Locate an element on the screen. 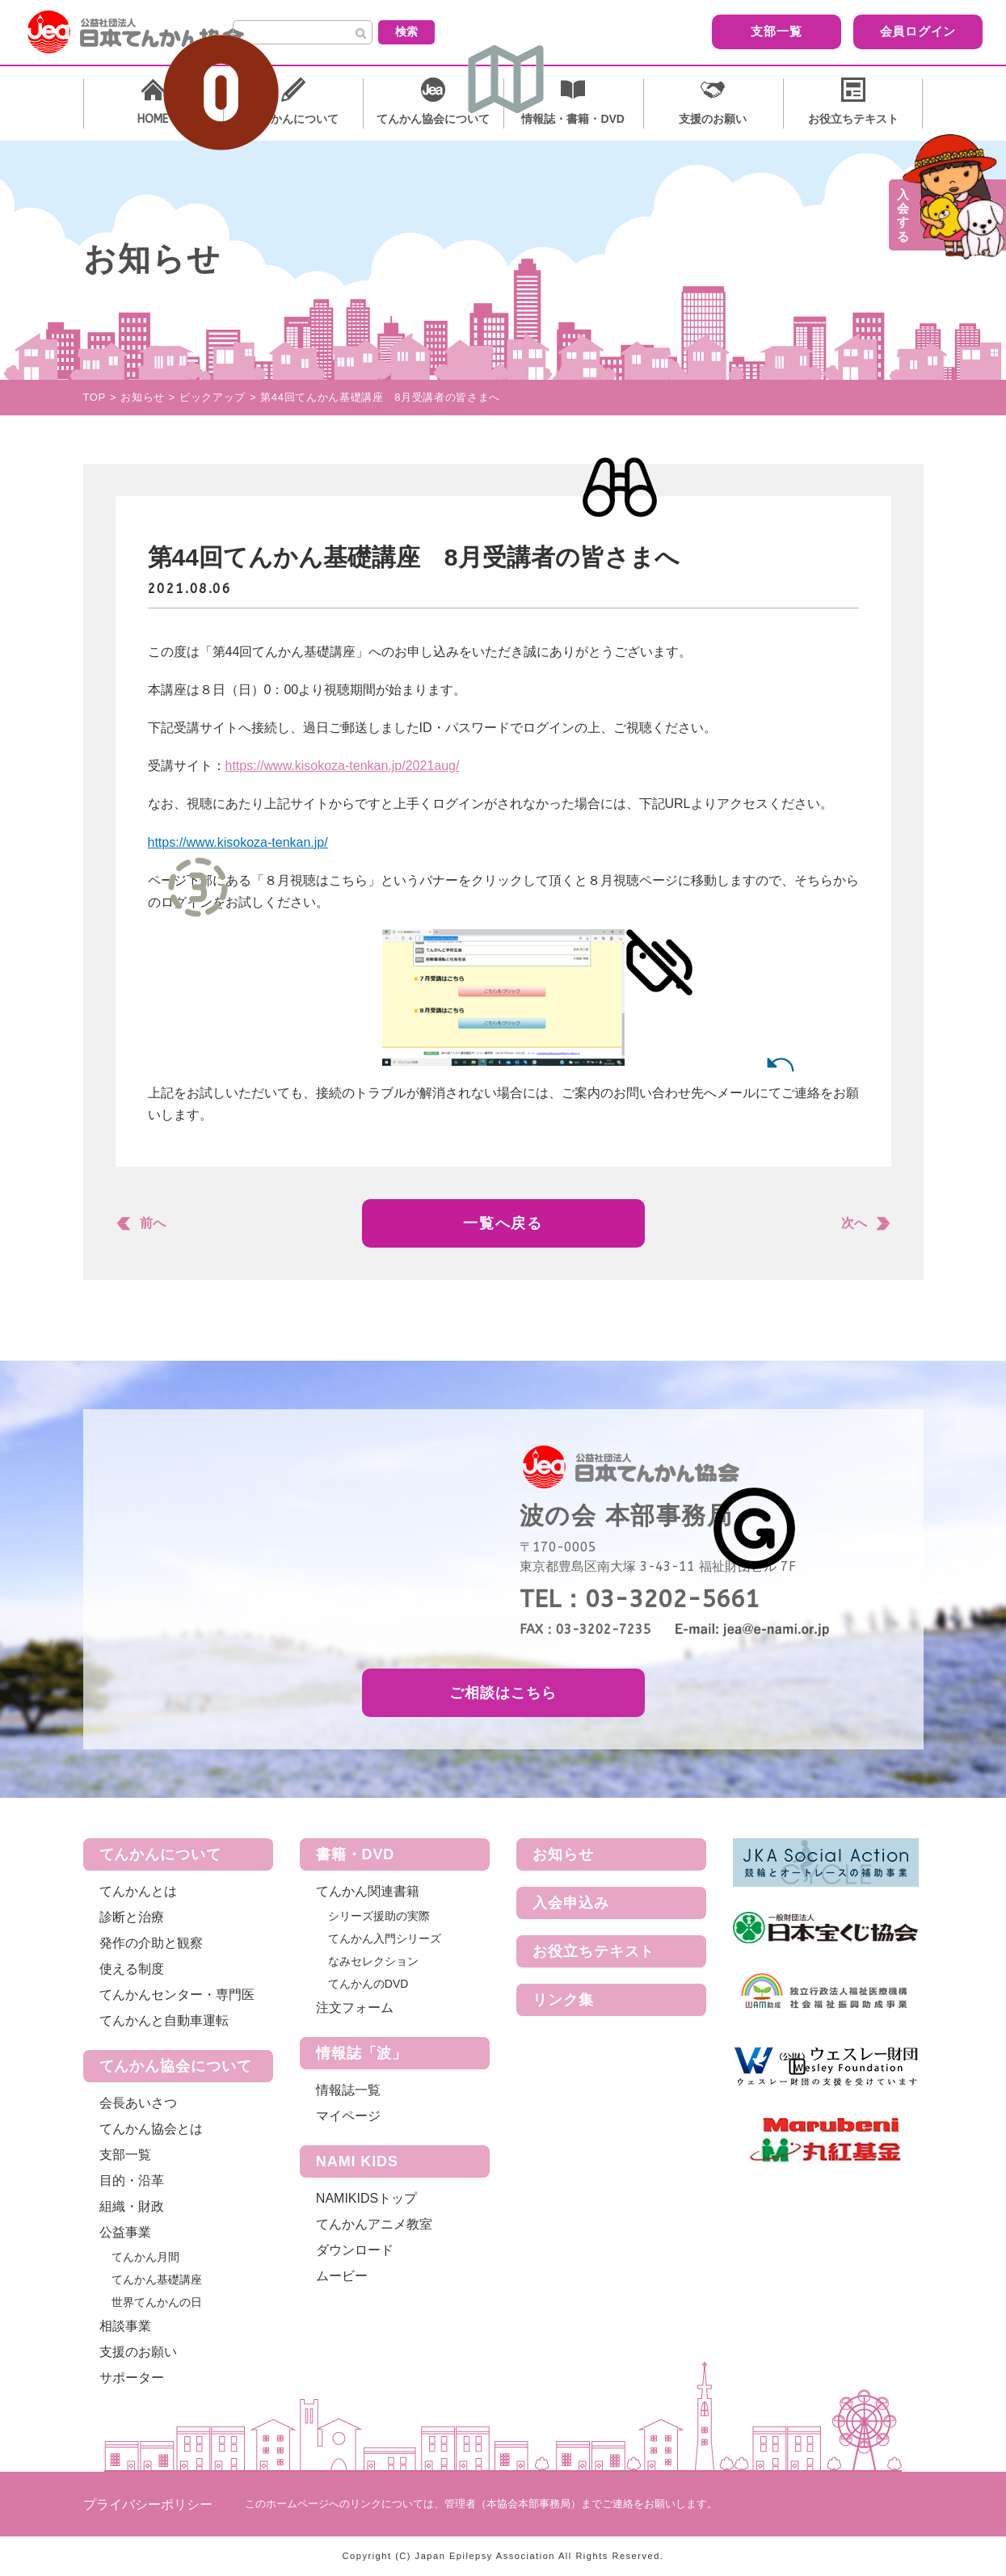 This screenshot has width=1006, height=2576. undo last action is located at coordinates (781, 1063).